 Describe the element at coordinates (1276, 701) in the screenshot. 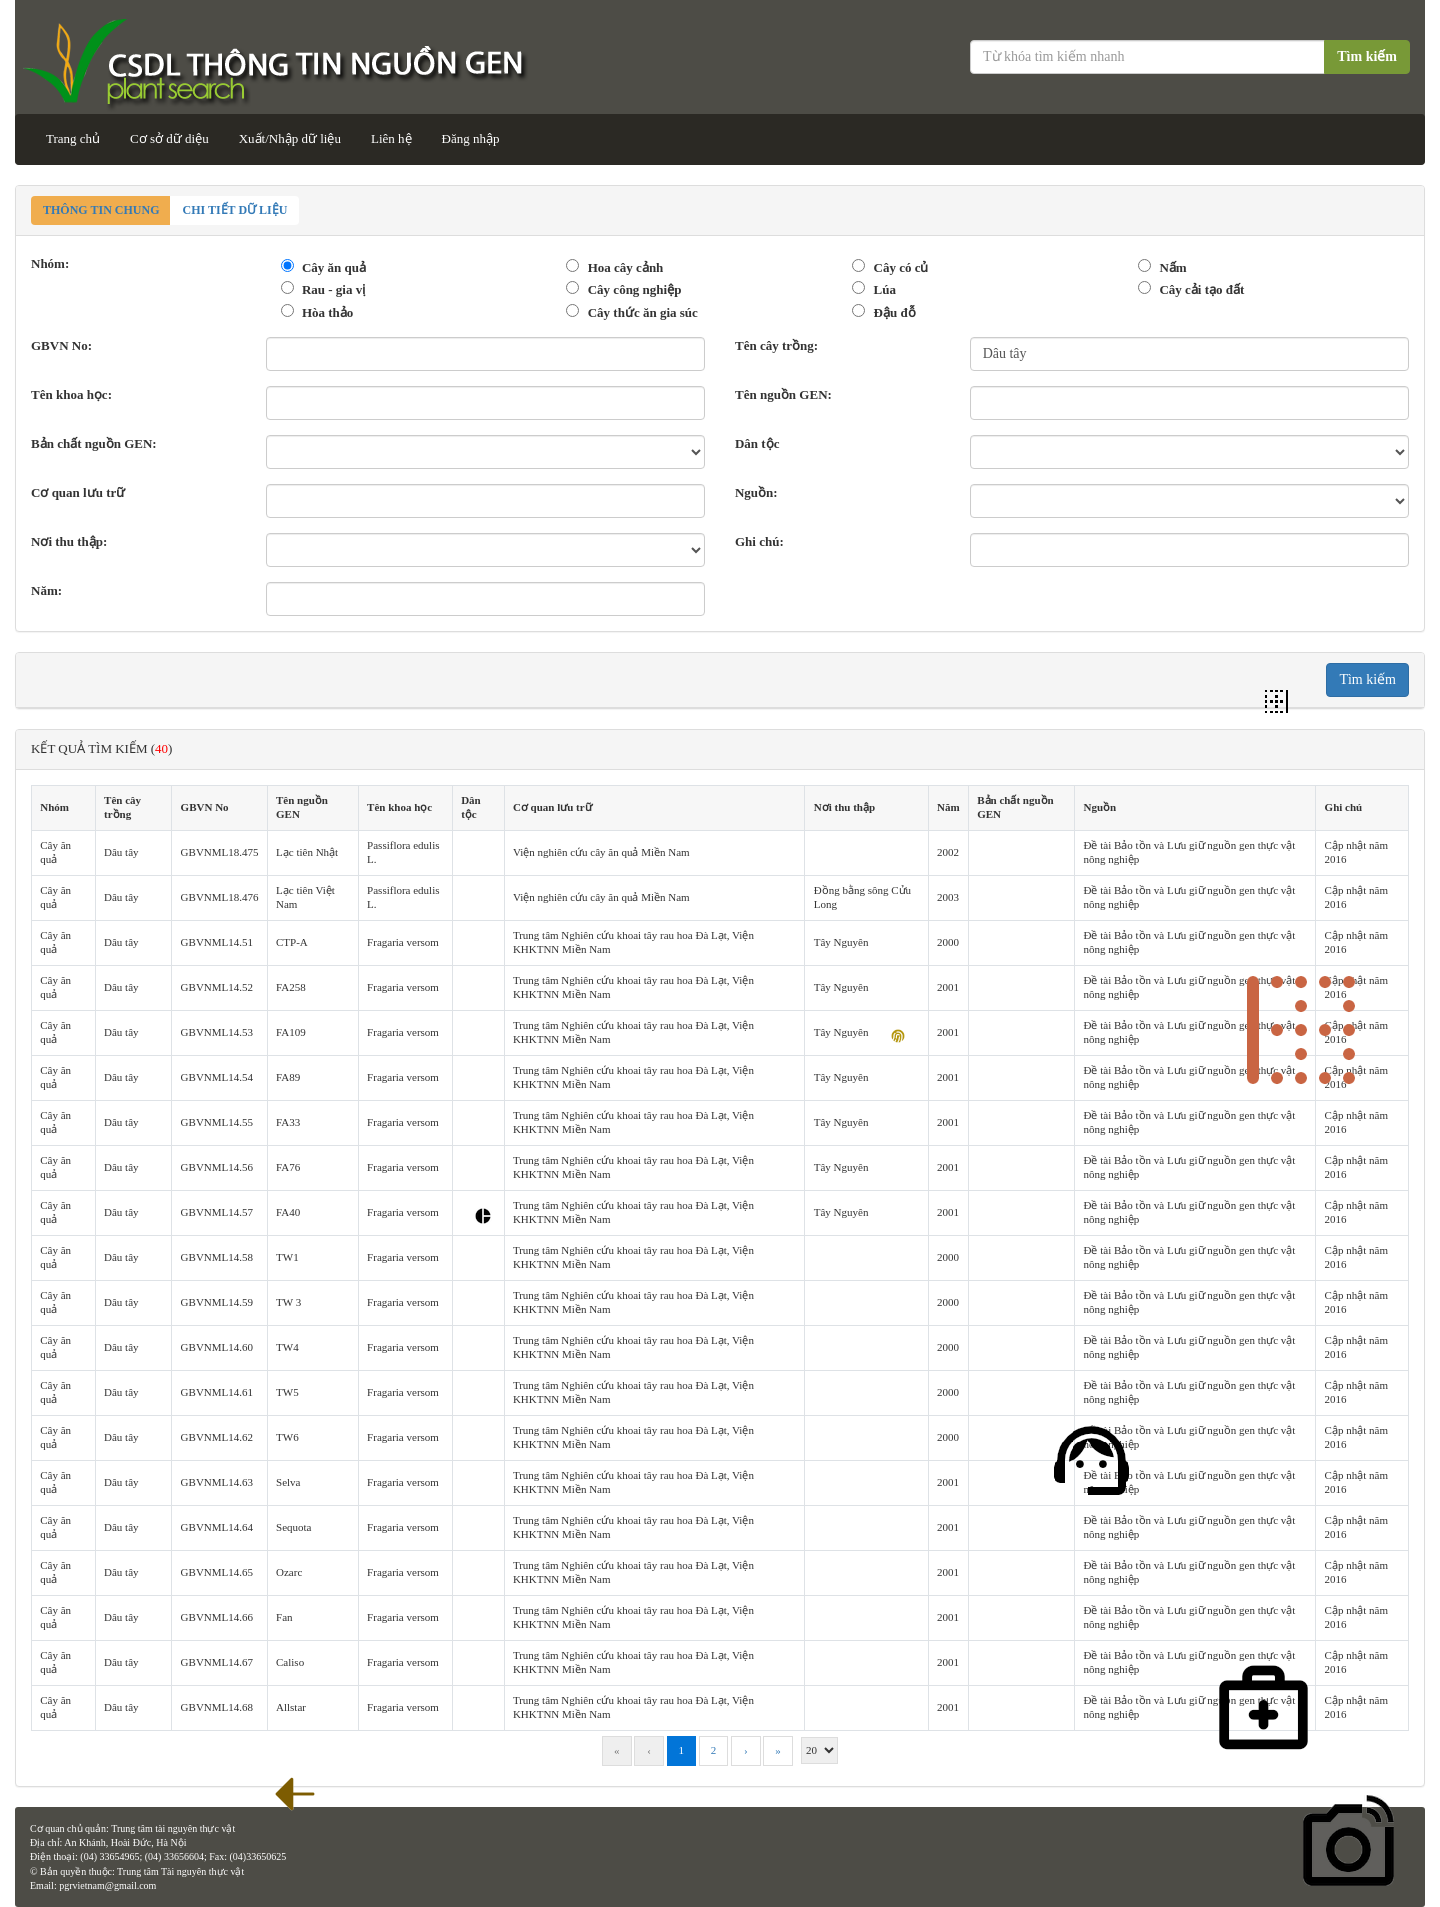

I see `apply border to the right edge of a cell or selection` at that location.